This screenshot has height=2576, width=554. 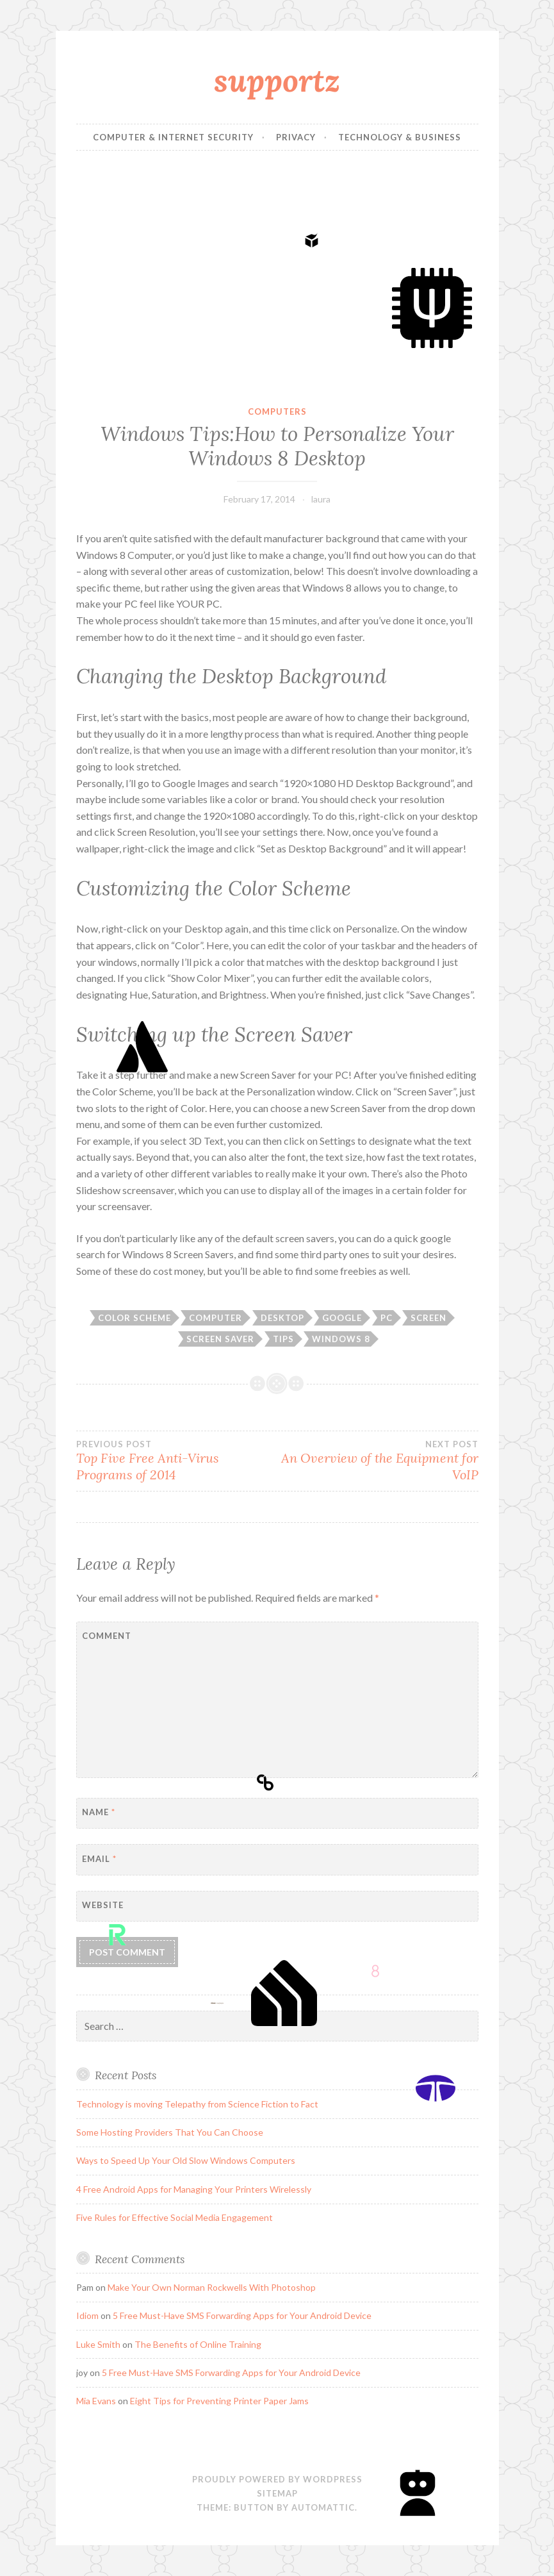 I want to click on open the kasa smart home app, so click(x=284, y=1993).